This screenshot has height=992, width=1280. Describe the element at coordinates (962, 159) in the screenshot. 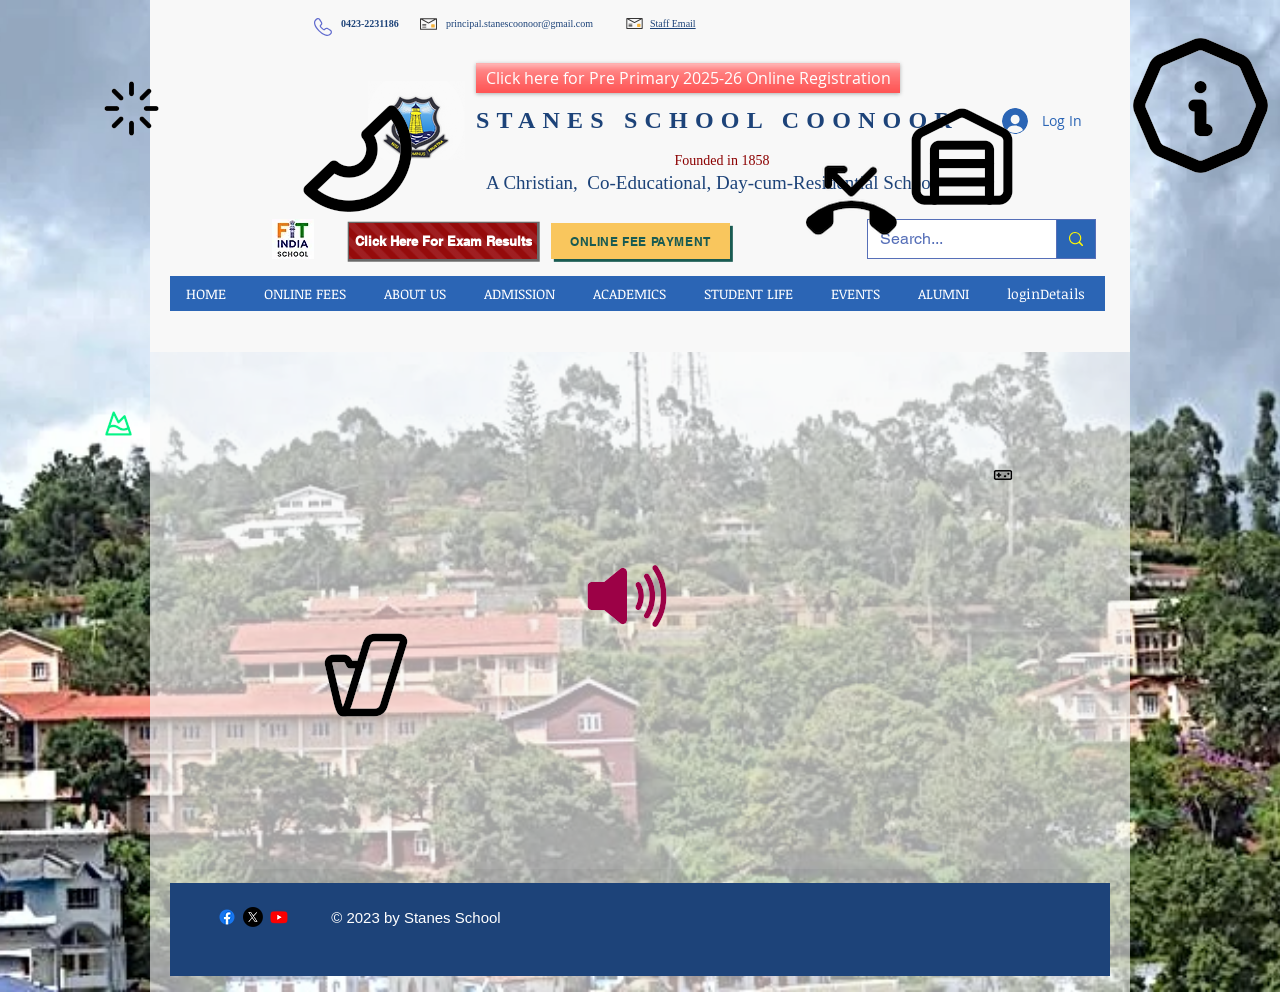

I see `access warehouse or storage inventory` at that location.